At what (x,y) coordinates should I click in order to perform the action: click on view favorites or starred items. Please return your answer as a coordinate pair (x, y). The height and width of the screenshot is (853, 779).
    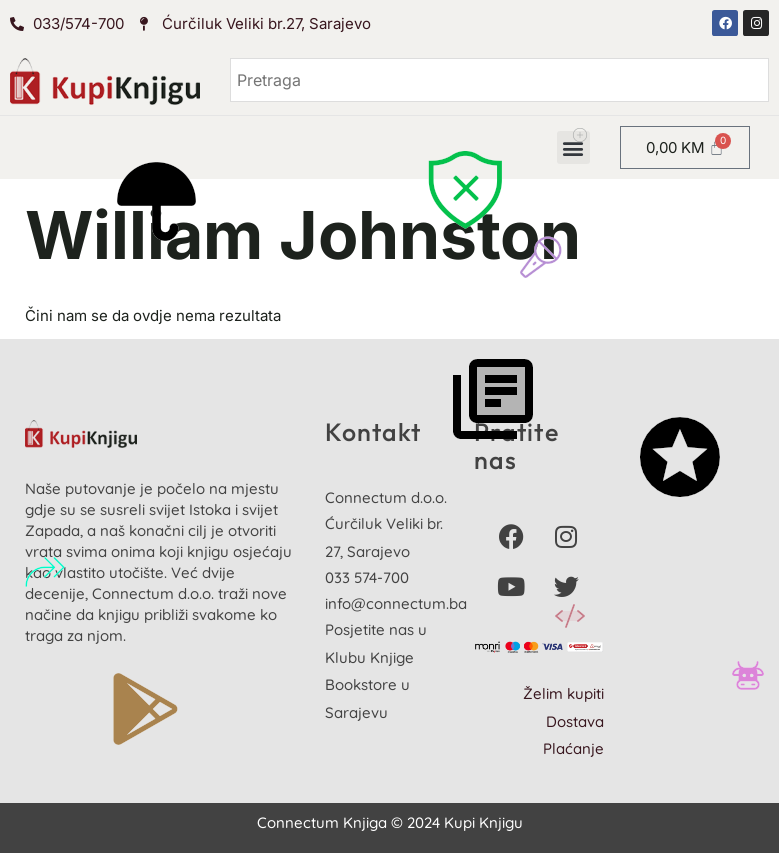
    Looking at the image, I should click on (680, 457).